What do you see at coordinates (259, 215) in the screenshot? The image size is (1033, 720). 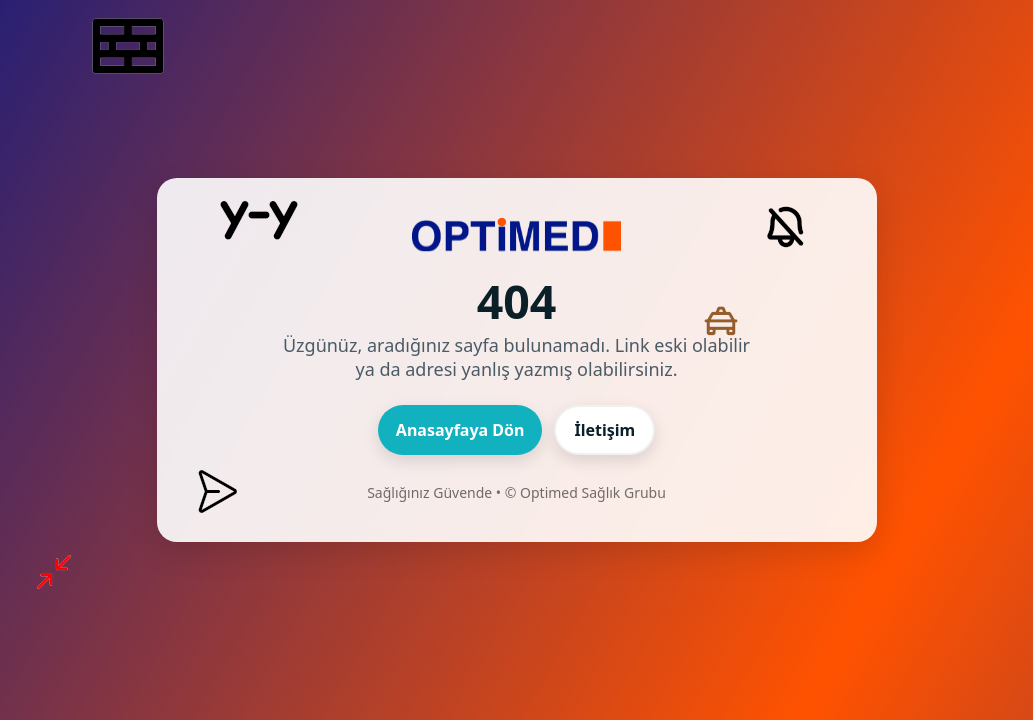 I see `represents a mathematical subtraction operation (y minus y)` at bounding box center [259, 215].